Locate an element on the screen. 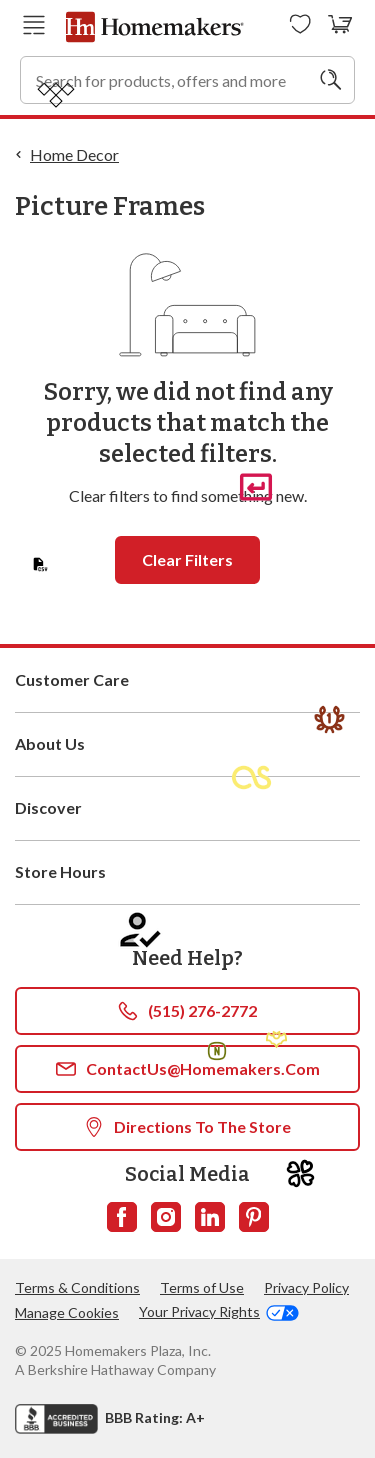 The image size is (375, 1458). toggle dark mode or night theme is located at coordinates (276, 1039).